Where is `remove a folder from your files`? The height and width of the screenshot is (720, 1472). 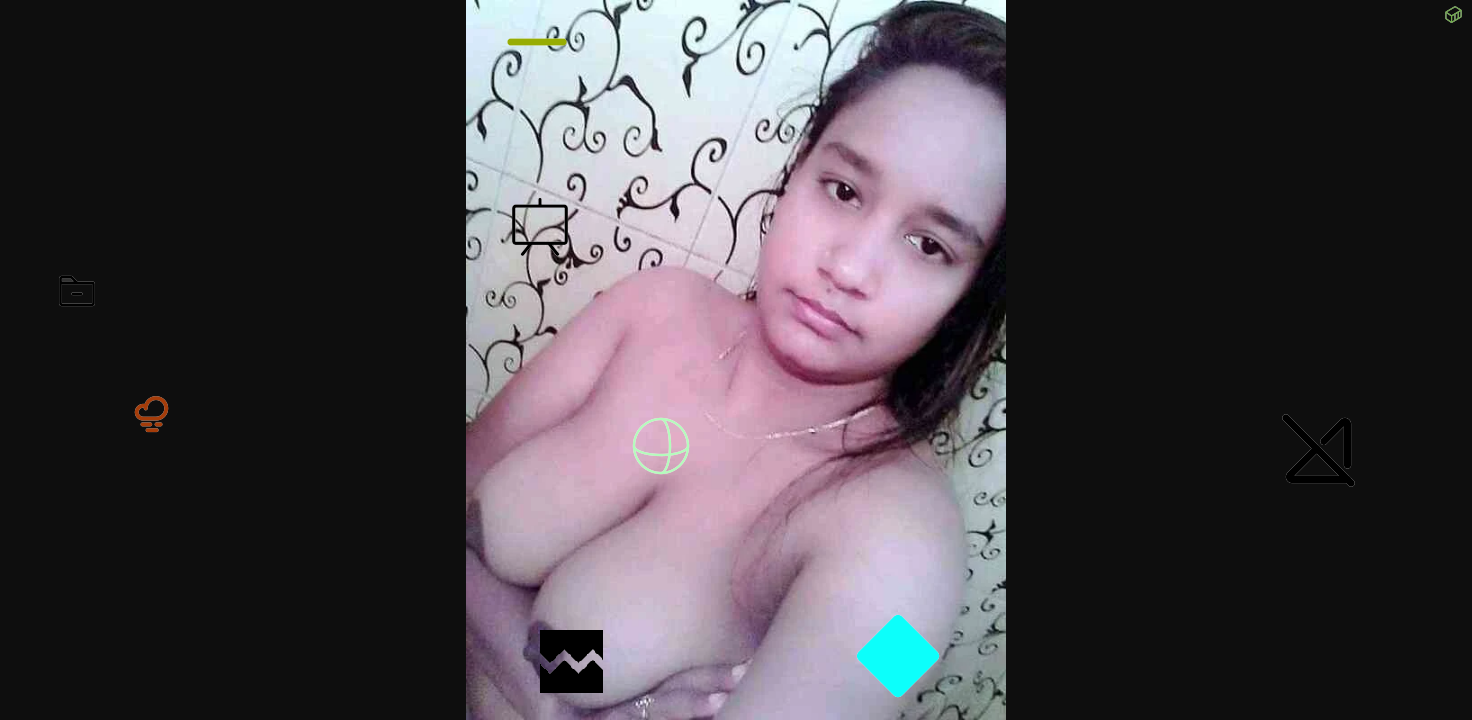
remove a folder from your files is located at coordinates (77, 291).